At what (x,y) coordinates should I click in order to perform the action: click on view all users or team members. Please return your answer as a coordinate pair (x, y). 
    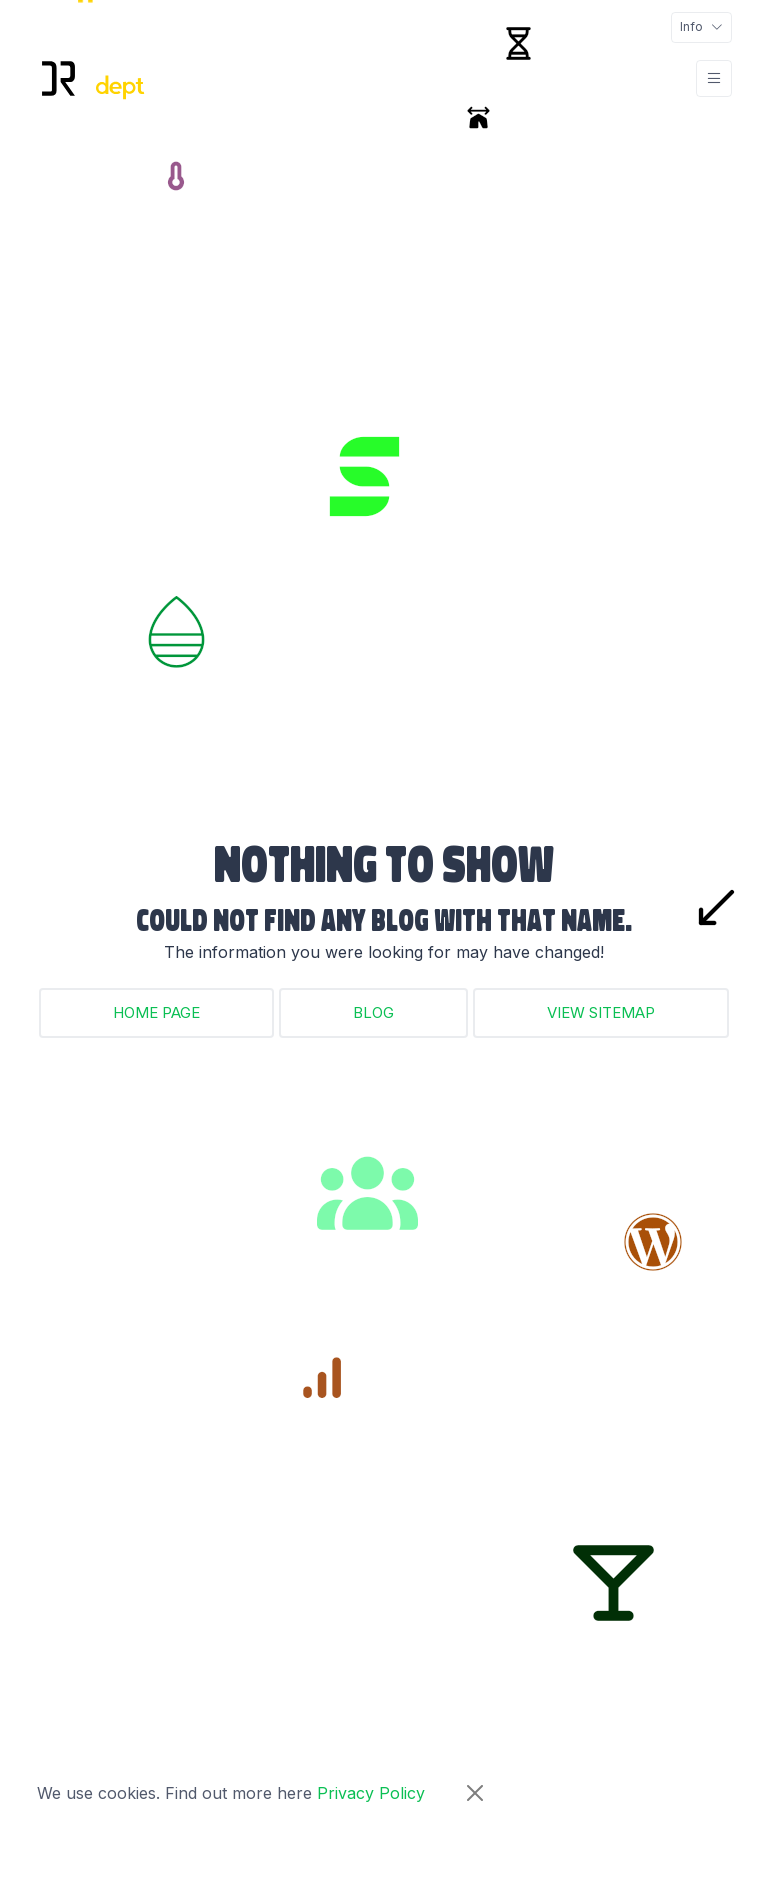
    Looking at the image, I should click on (367, 1194).